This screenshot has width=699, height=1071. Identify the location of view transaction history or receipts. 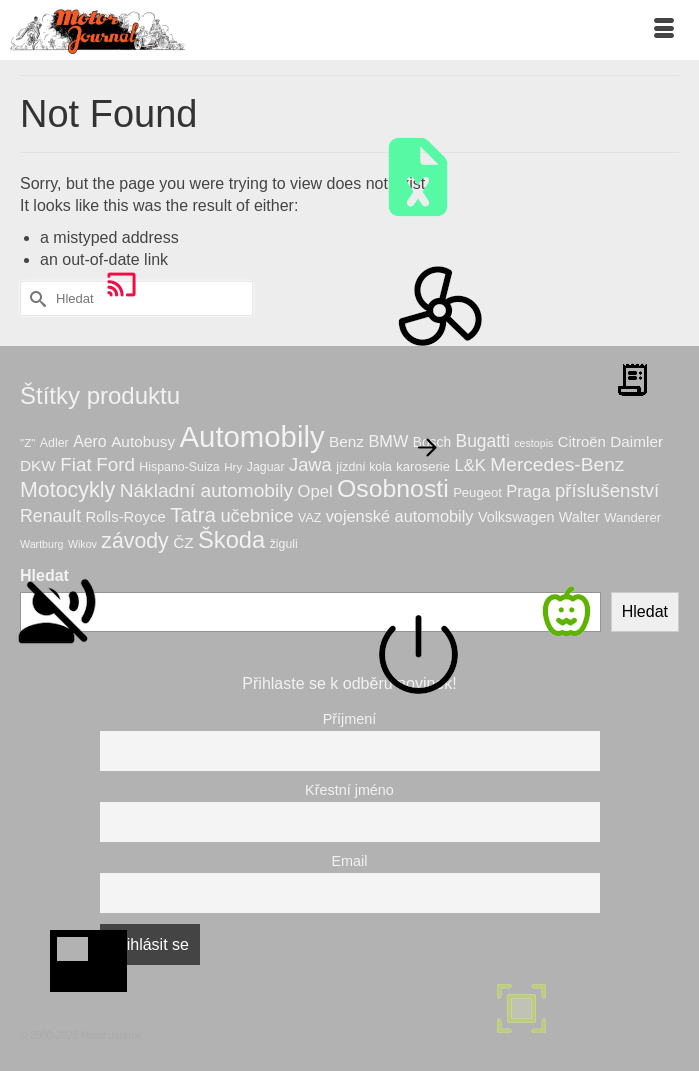
(632, 379).